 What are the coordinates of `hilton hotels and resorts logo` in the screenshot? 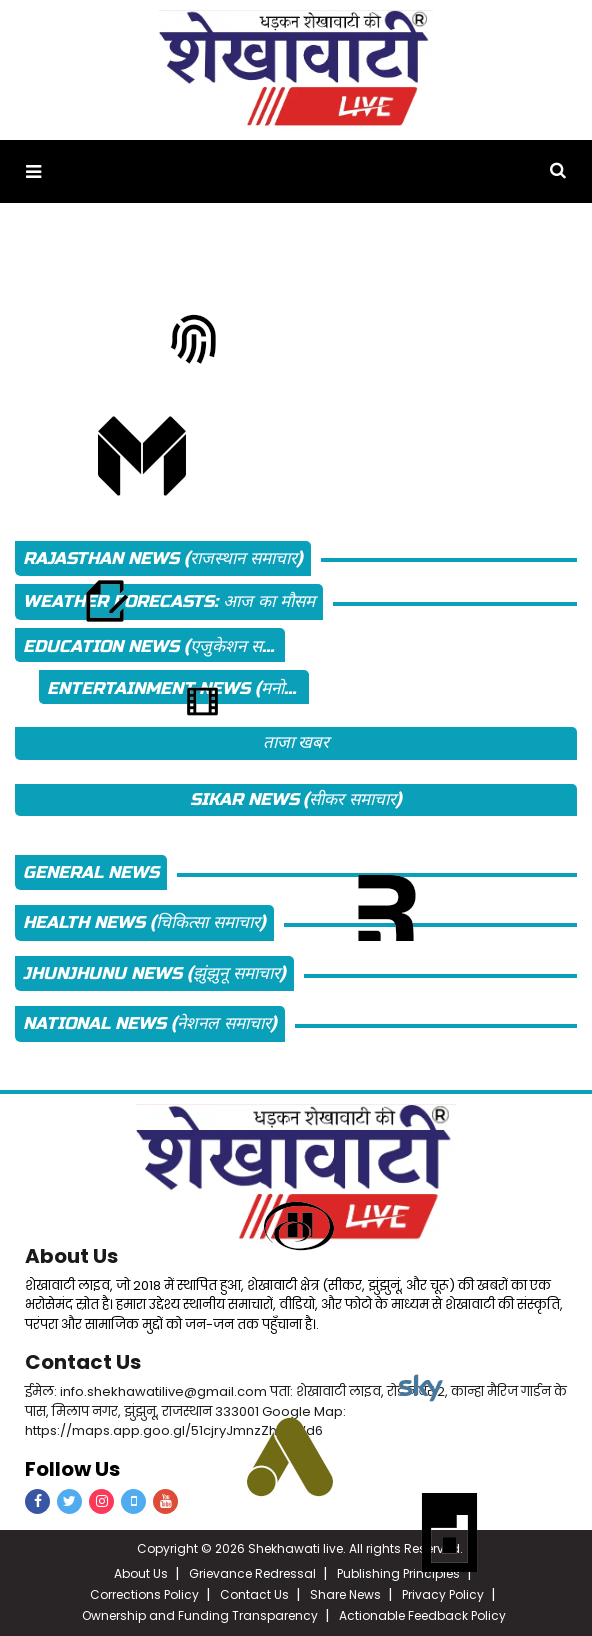 It's located at (299, 1226).